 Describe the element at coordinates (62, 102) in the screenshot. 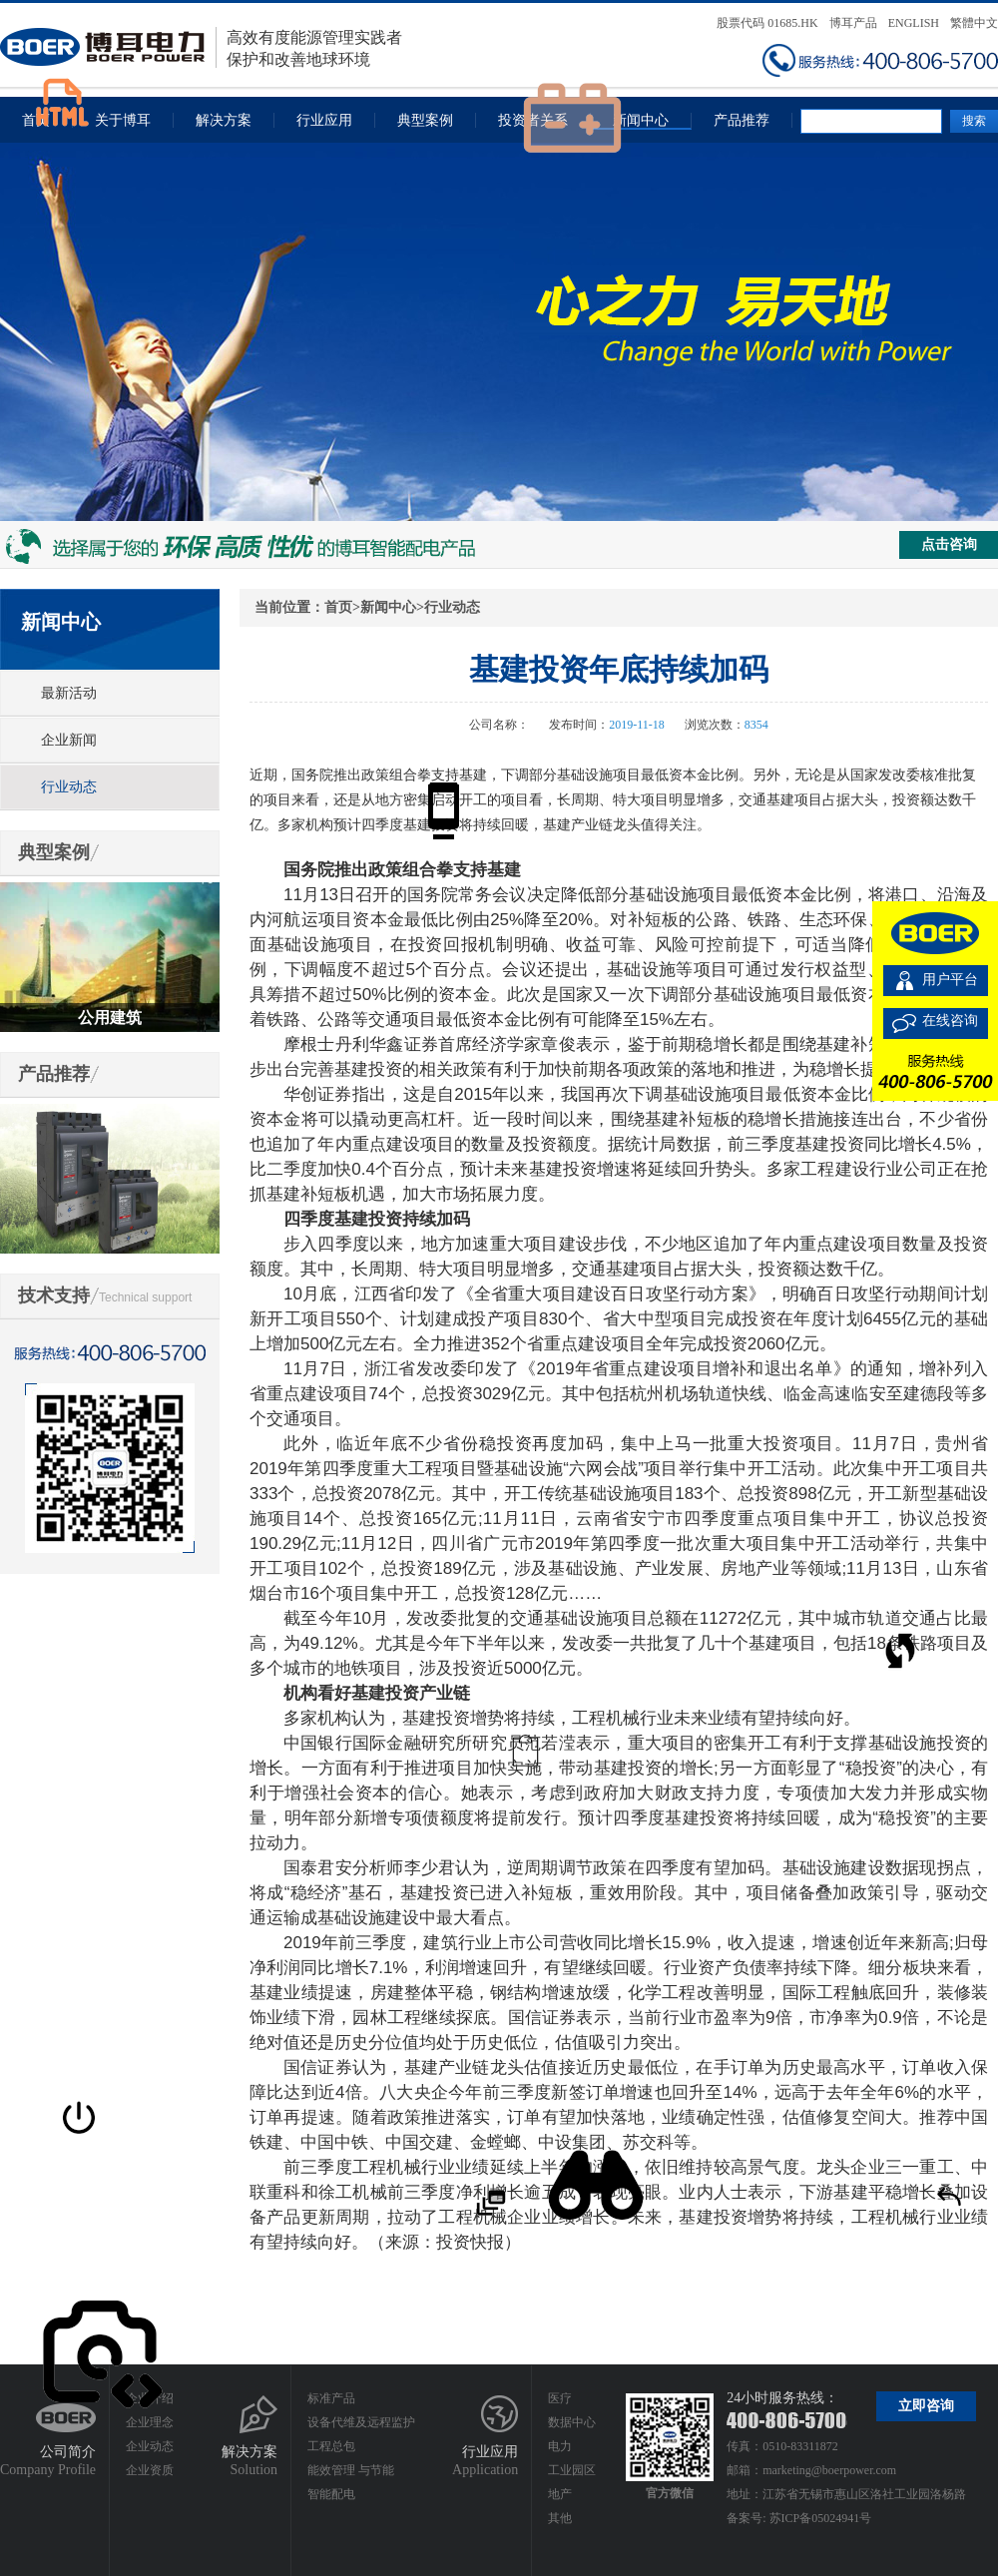

I see `indicates an HTML file type` at that location.